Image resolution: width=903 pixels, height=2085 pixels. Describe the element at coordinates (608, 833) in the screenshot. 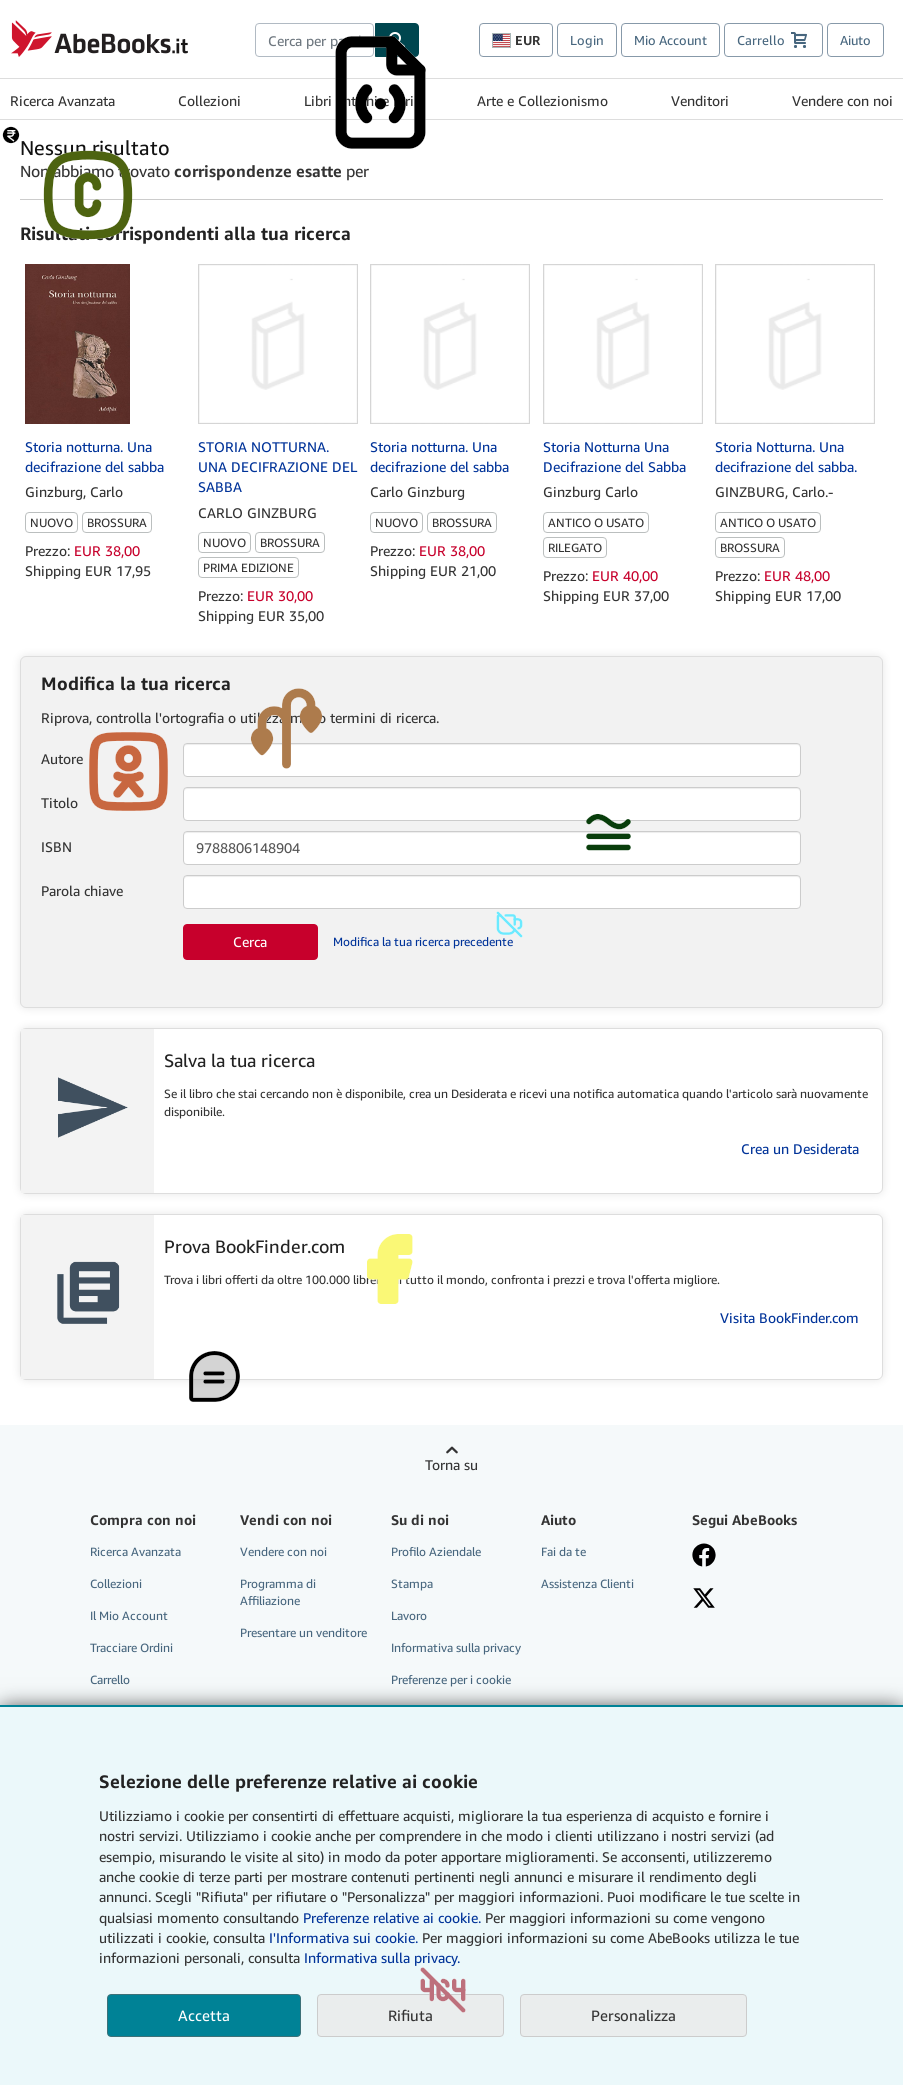

I see `indicates mathematical congruence or equivalence` at that location.